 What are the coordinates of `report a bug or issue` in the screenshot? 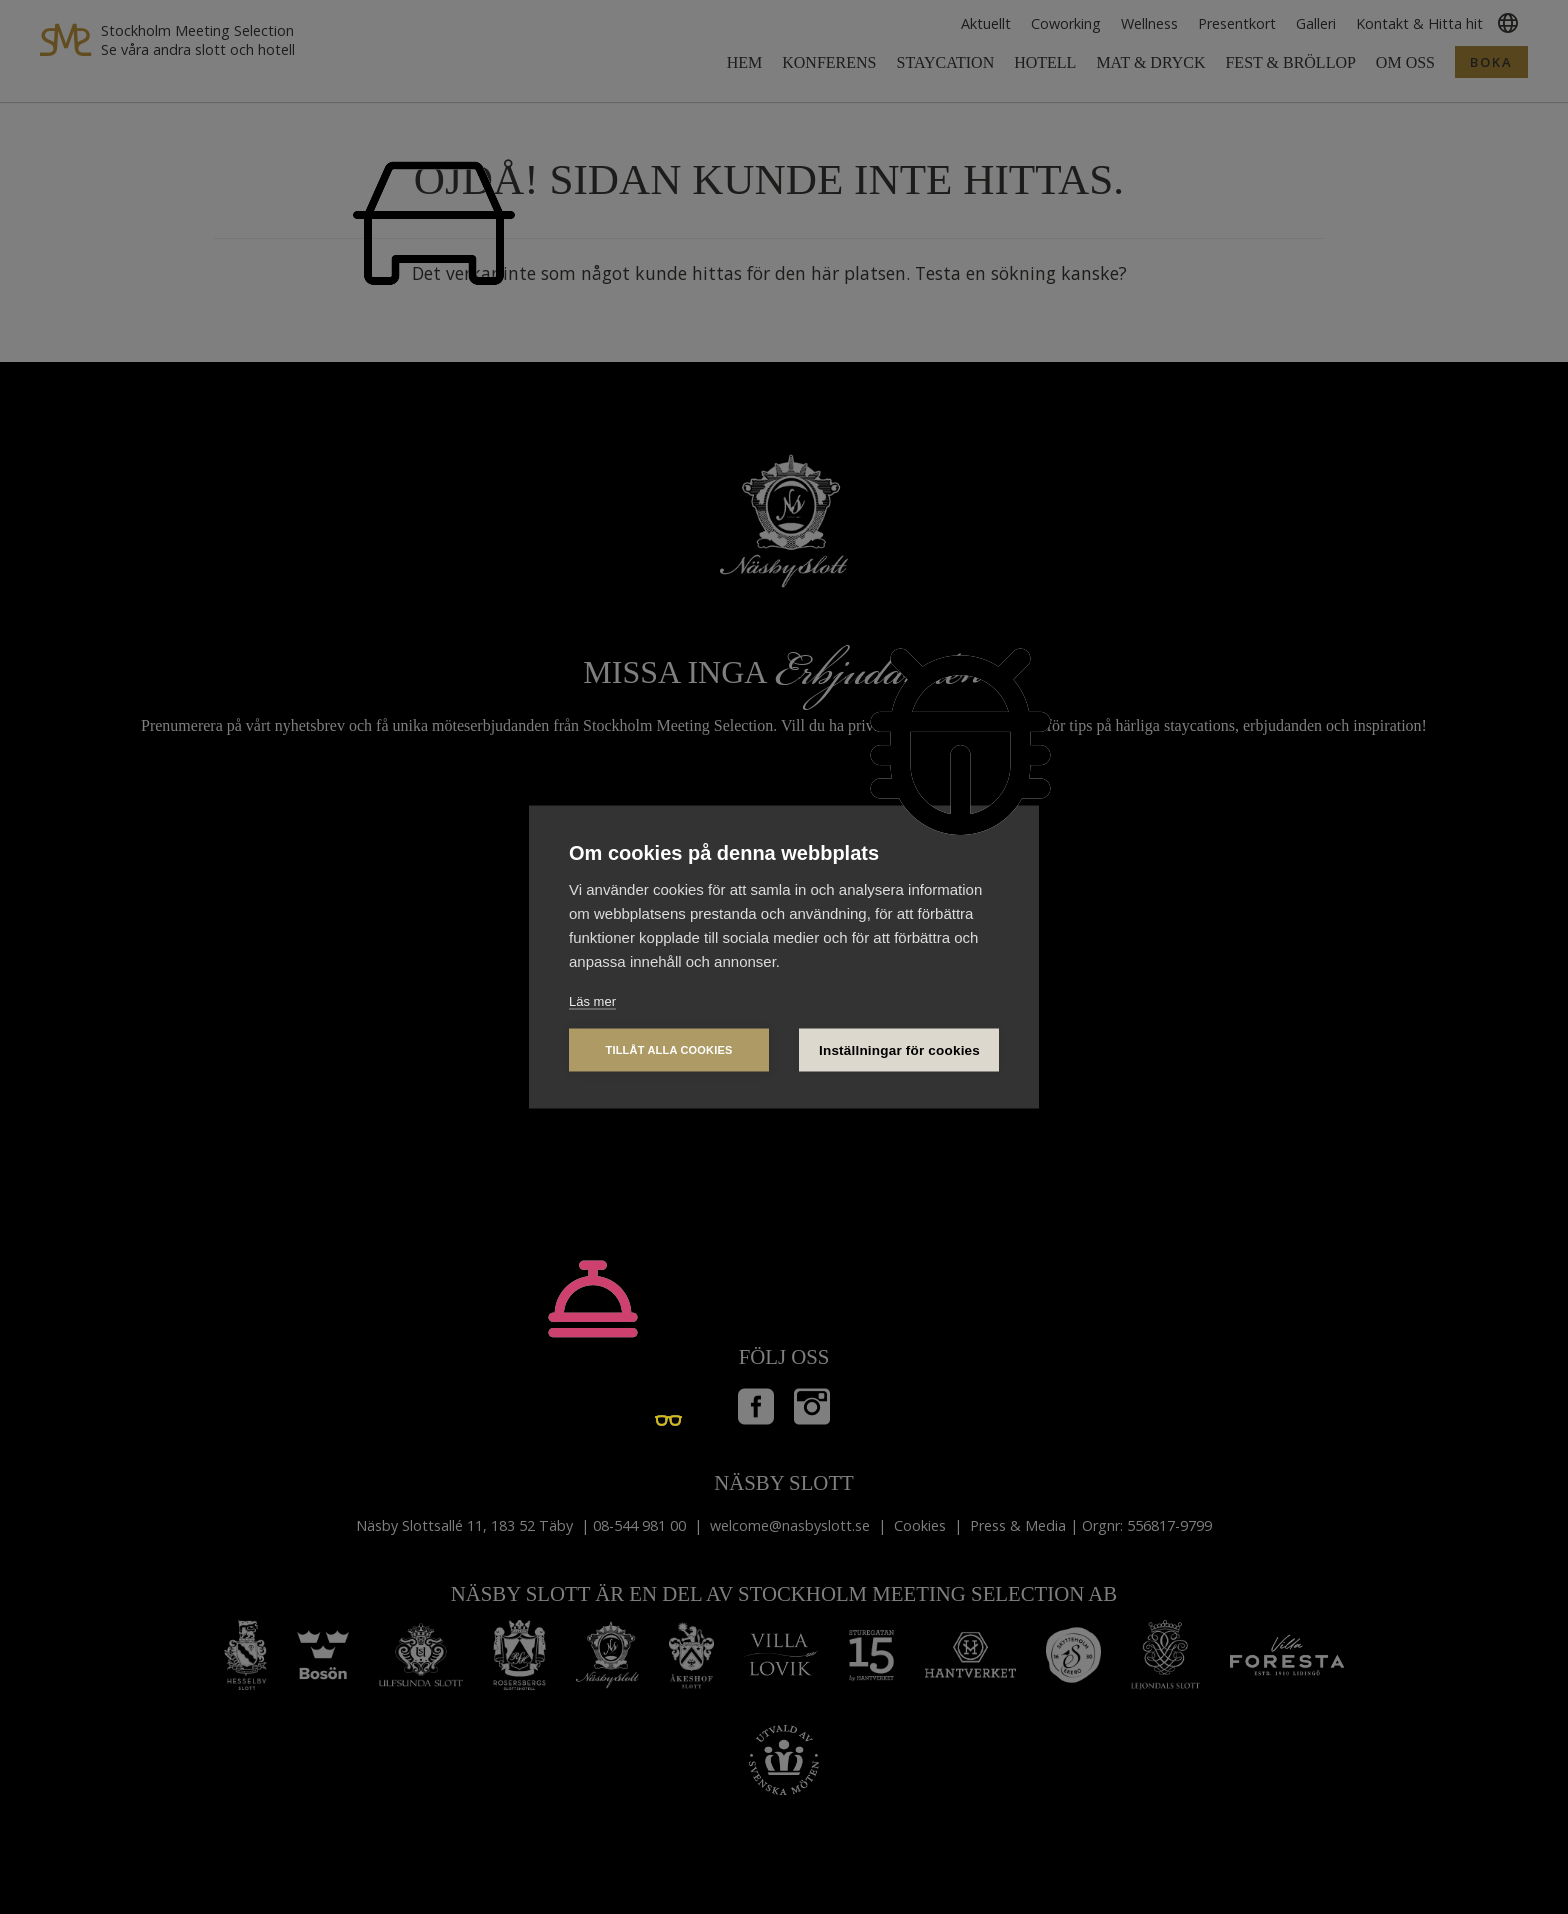 It's located at (960, 738).